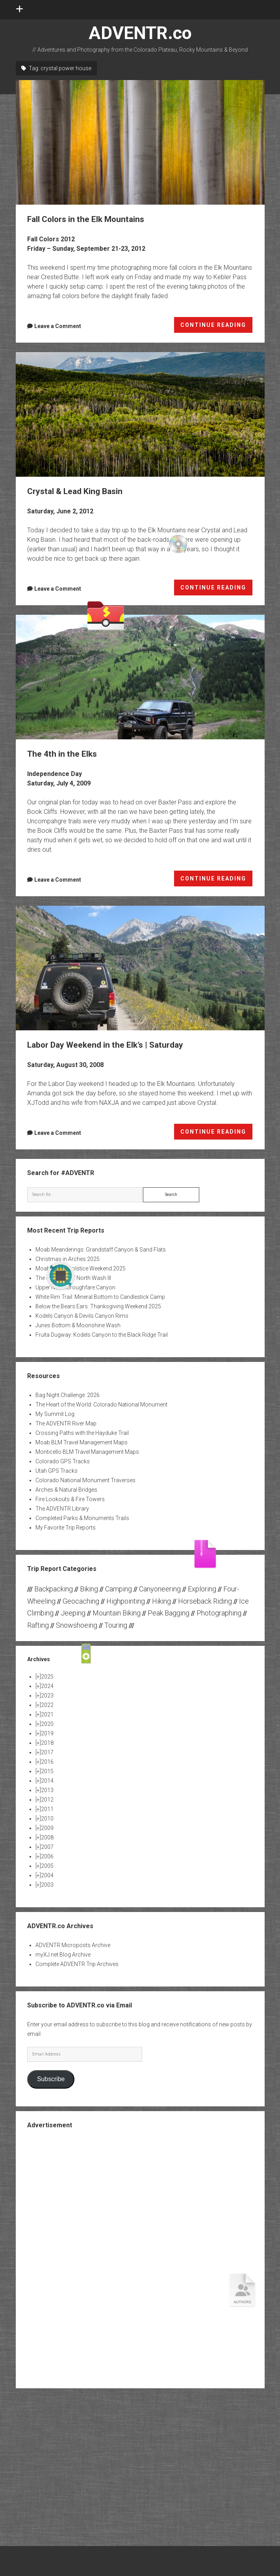  Describe the element at coordinates (242, 2290) in the screenshot. I see `authors or contributors text file` at that location.